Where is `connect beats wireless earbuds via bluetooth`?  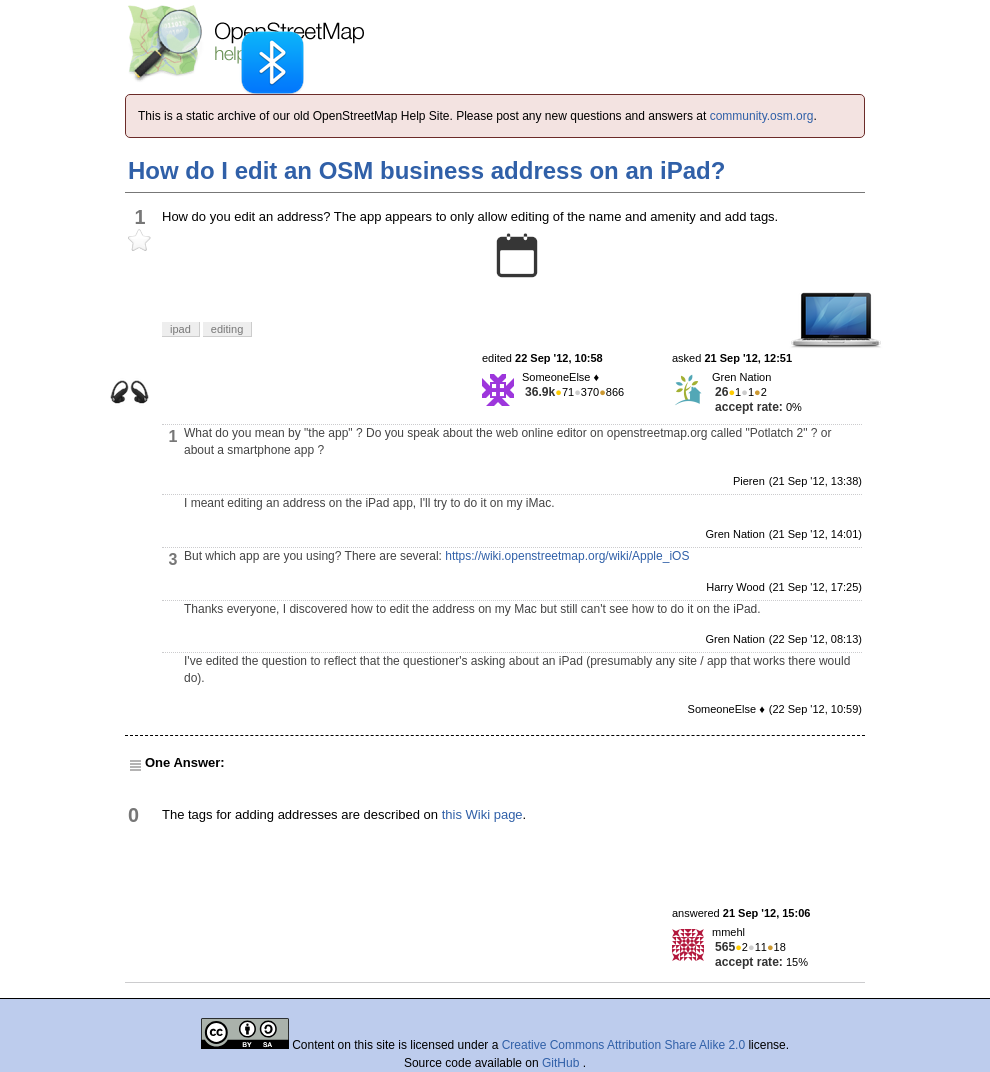 connect beats wireless earbuds via bluetooth is located at coordinates (129, 393).